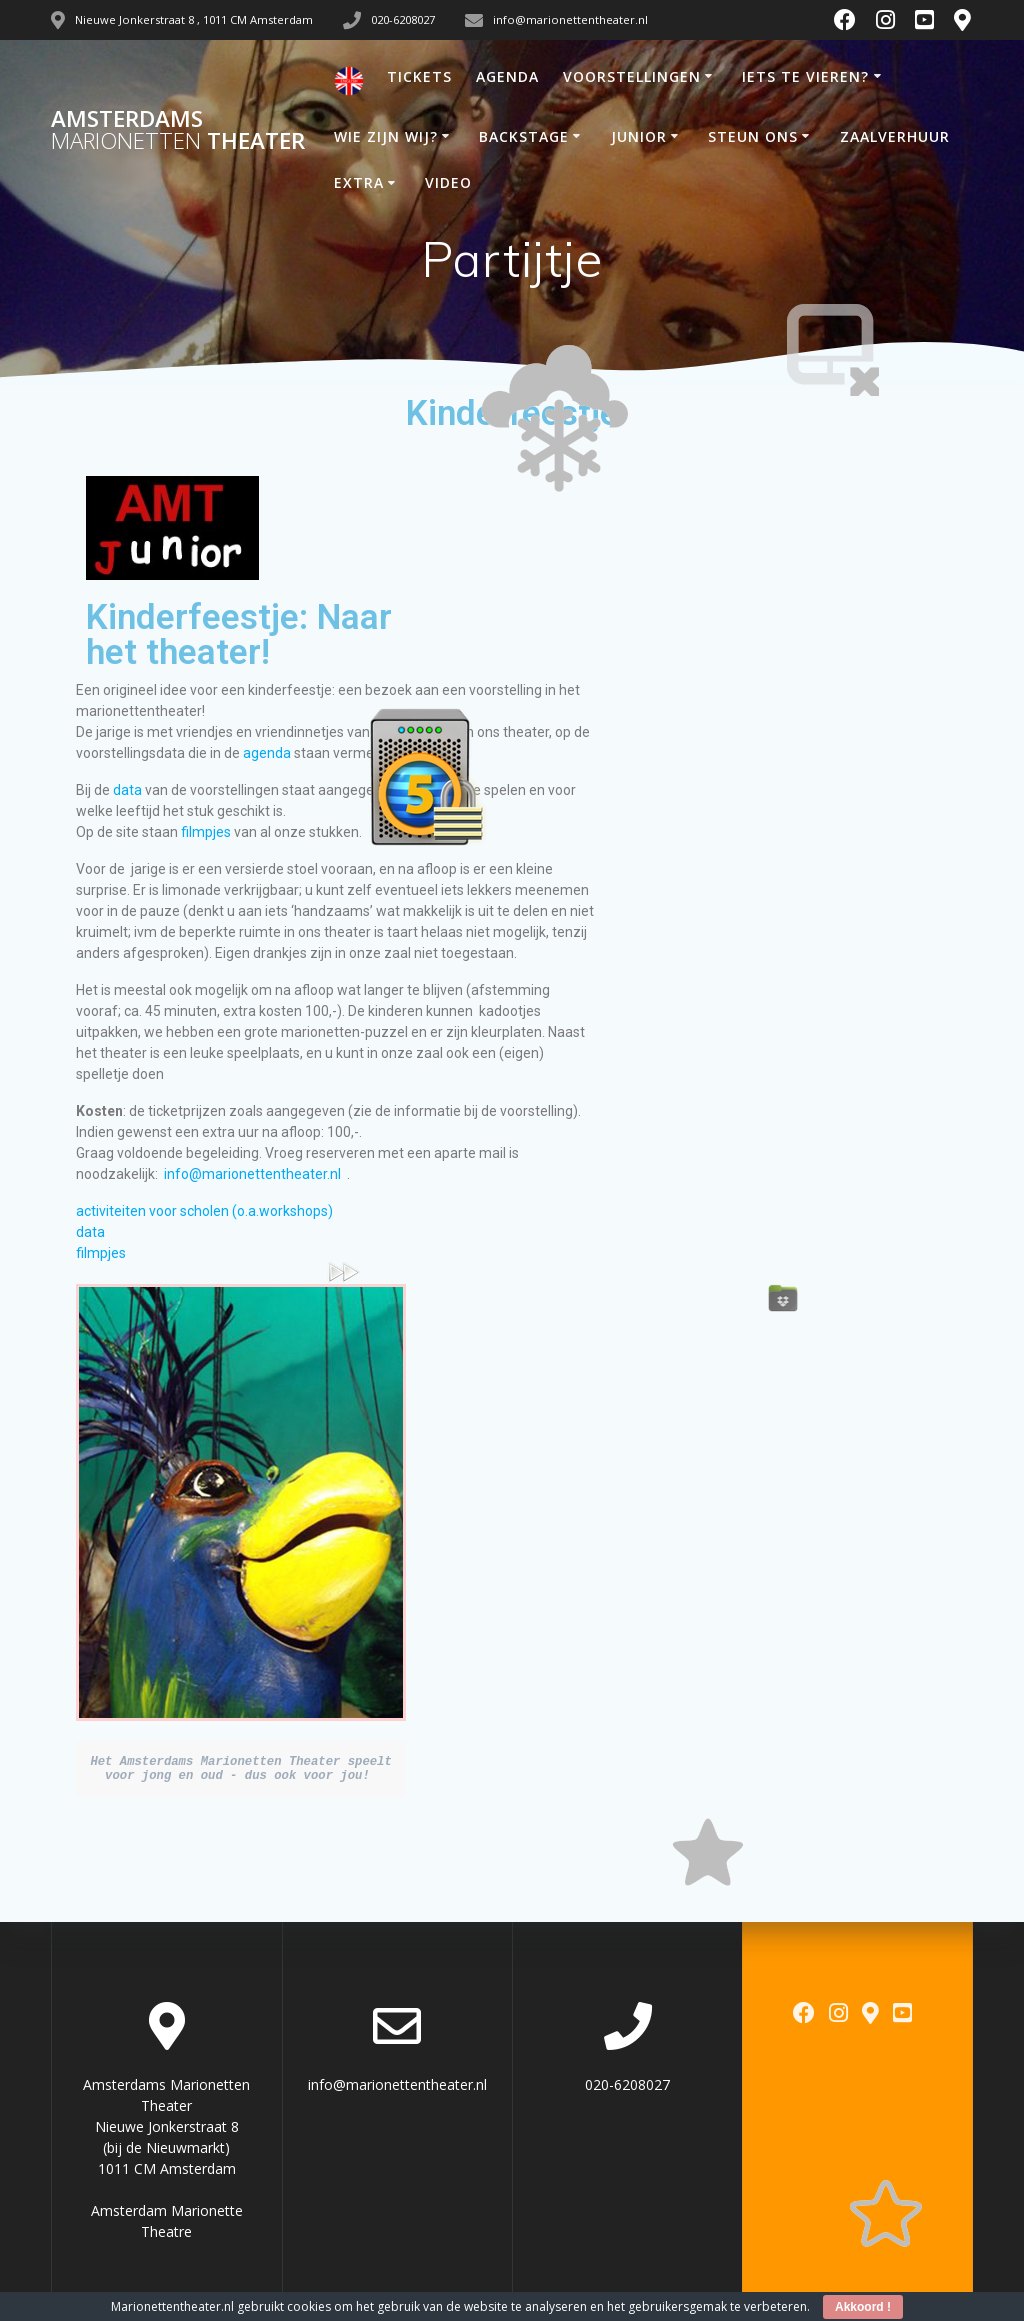 The height and width of the screenshot is (2321, 1024). I want to click on touchpad is currently disabled, so click(833, 350).